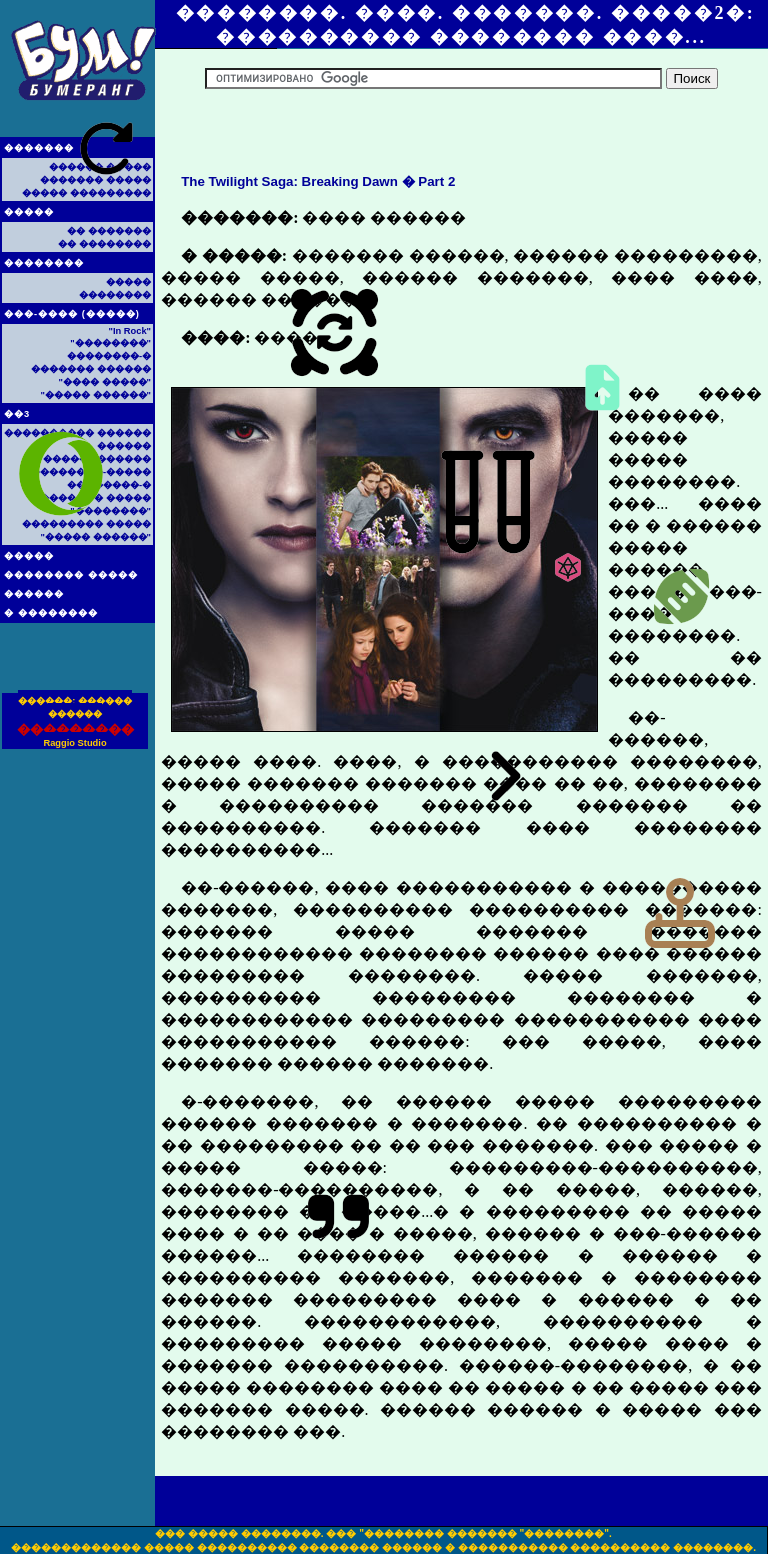 The width and height of the screenshot is (768, 1554). I want to click on access lab results or diagnostics, so click(488, 502).